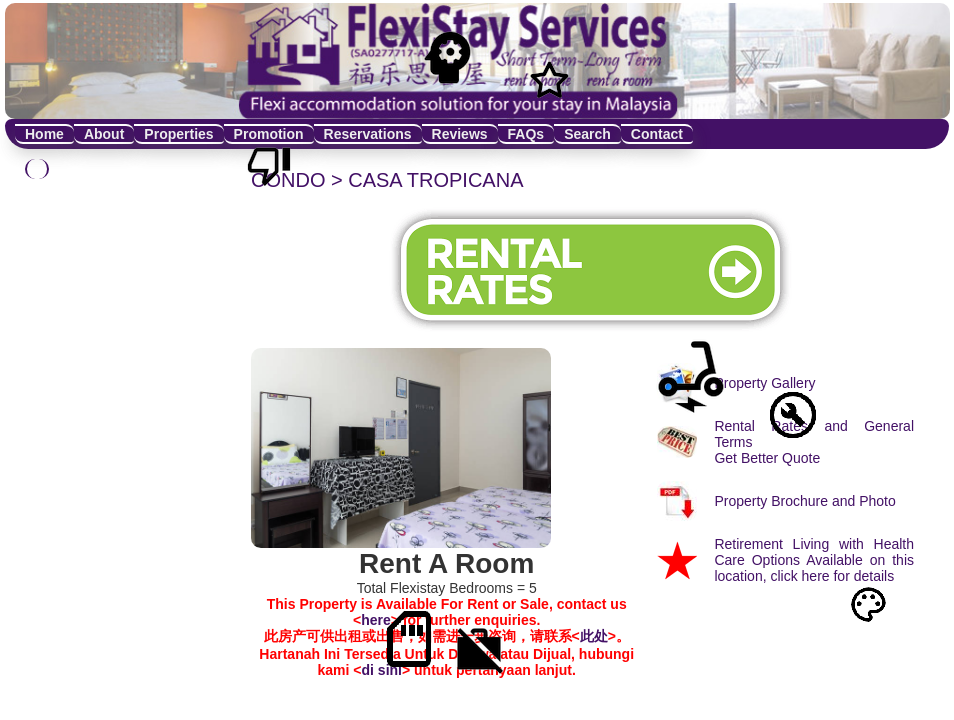 Image resolution: width=954 pixels, height=720 pixels. I want to click on access settings or configuration options, so click(793, 415).